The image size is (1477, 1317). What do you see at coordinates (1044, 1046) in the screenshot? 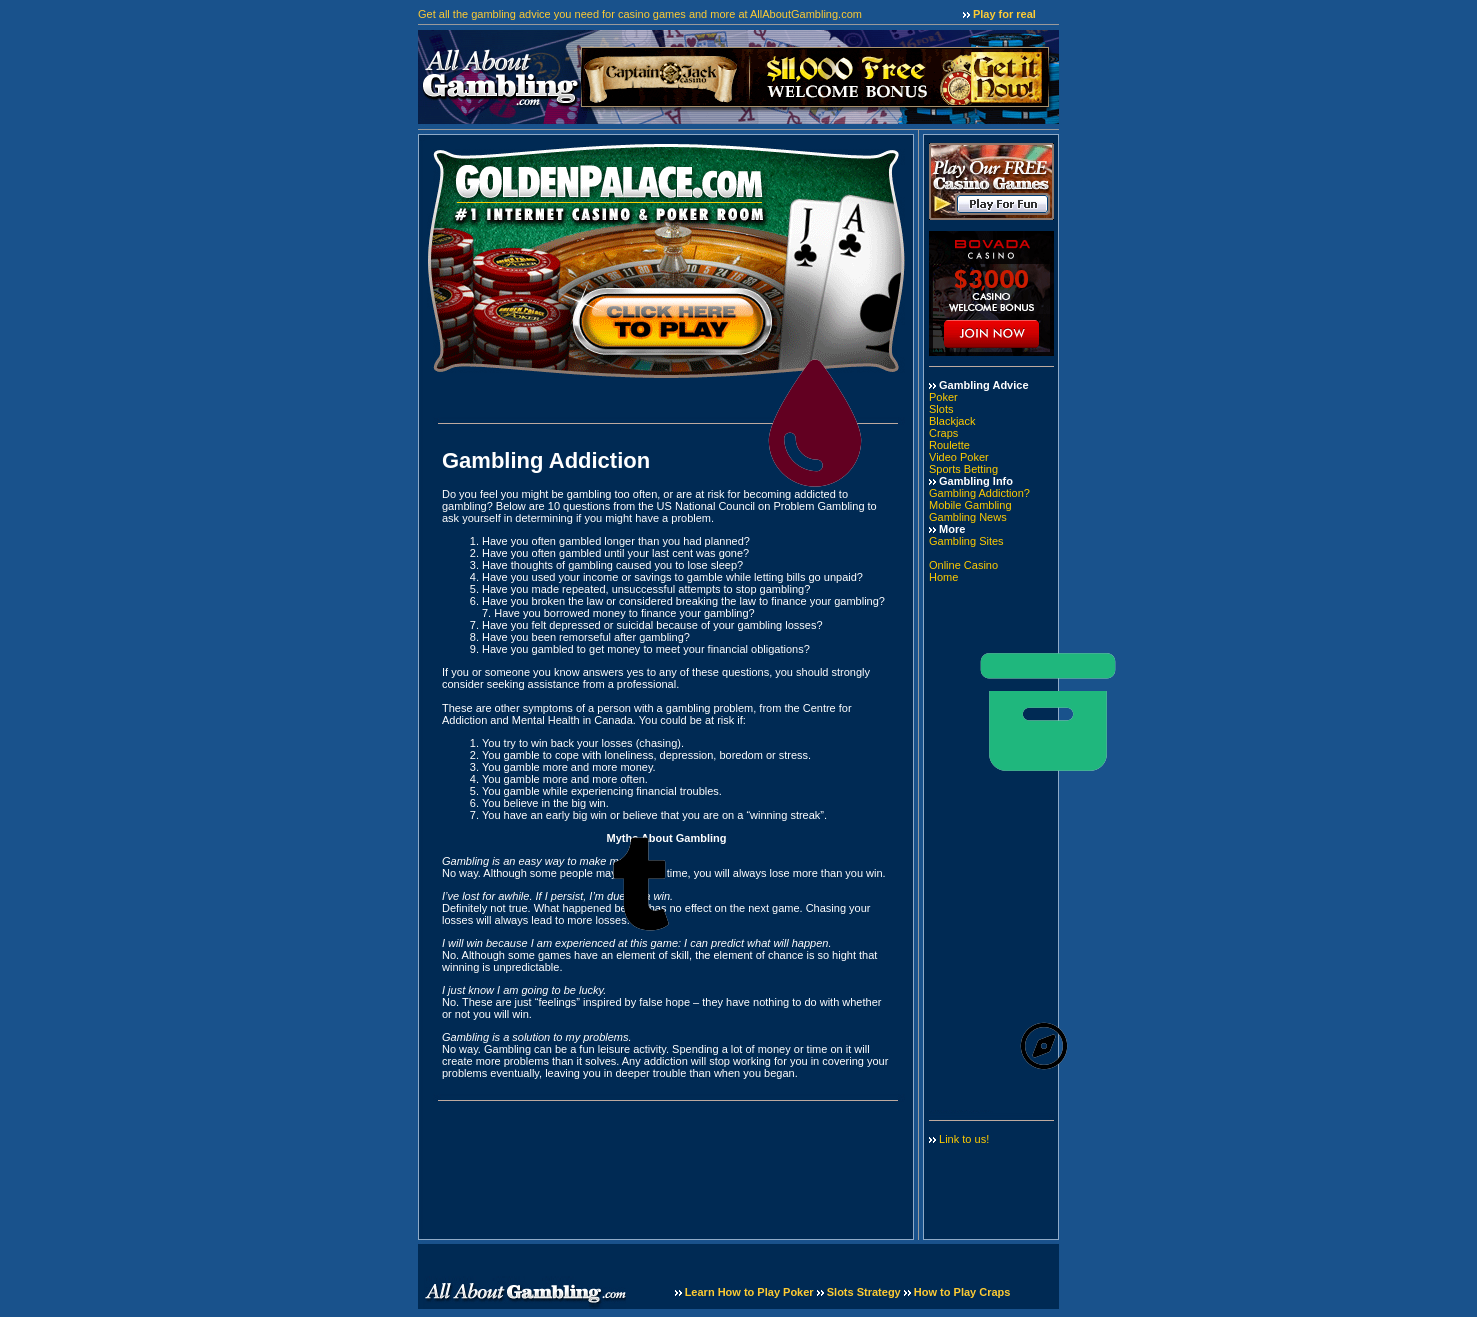
I see `access navigation or directions` at bounding box center [1044, 1046].